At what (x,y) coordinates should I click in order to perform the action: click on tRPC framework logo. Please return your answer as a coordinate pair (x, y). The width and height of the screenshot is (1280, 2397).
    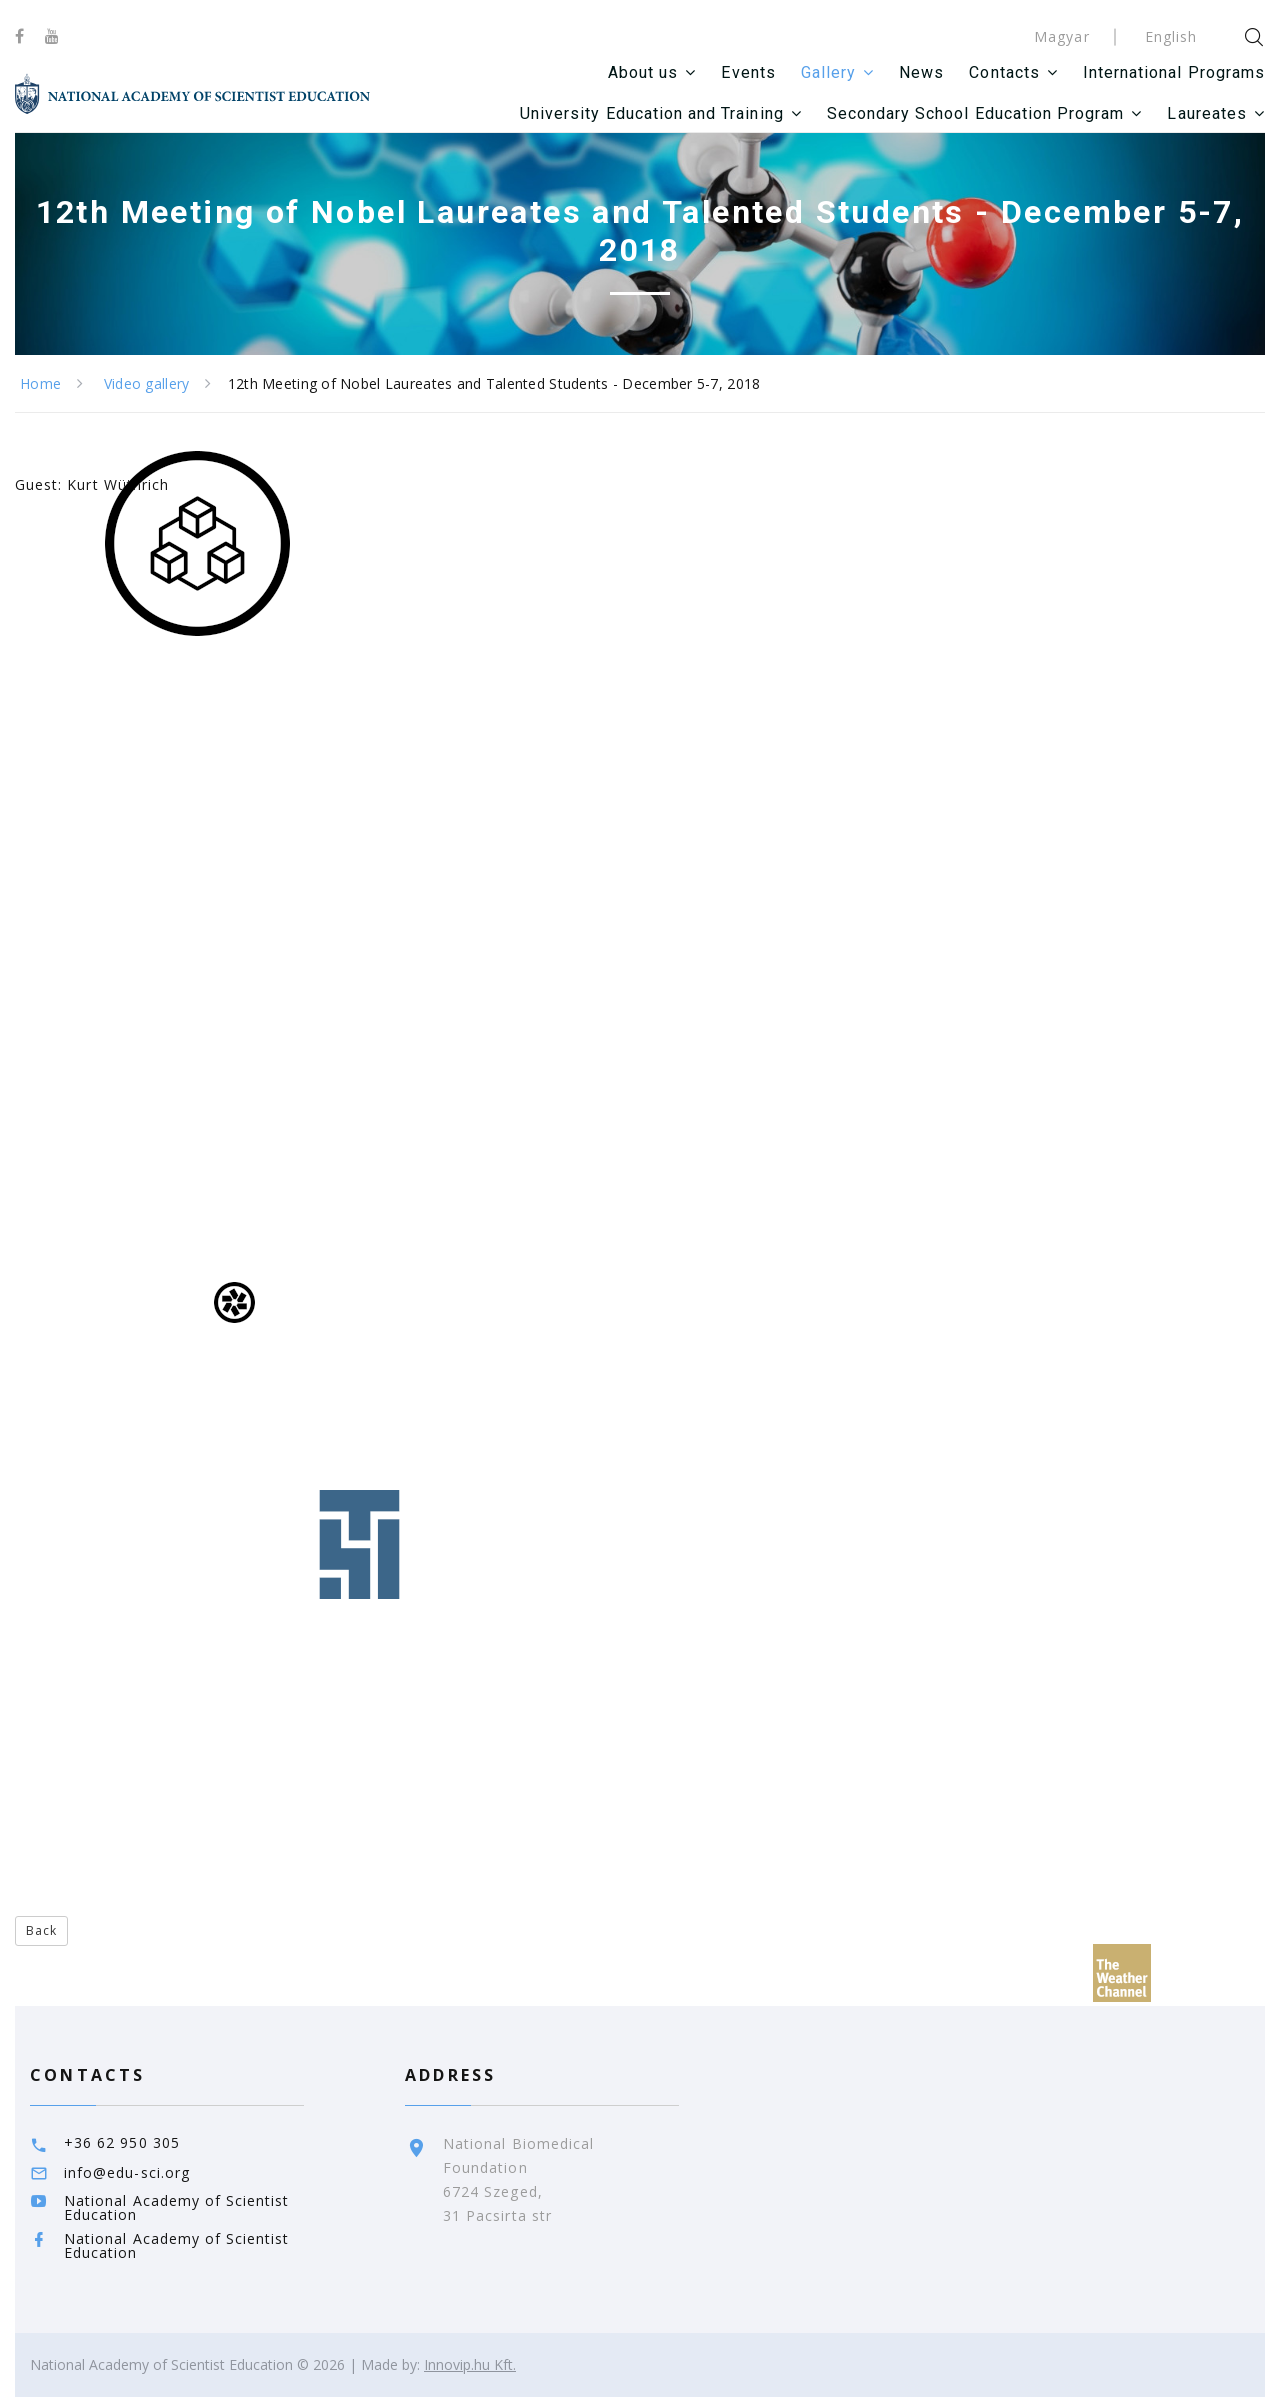
    Looking at the image, I should click on (197, 543).